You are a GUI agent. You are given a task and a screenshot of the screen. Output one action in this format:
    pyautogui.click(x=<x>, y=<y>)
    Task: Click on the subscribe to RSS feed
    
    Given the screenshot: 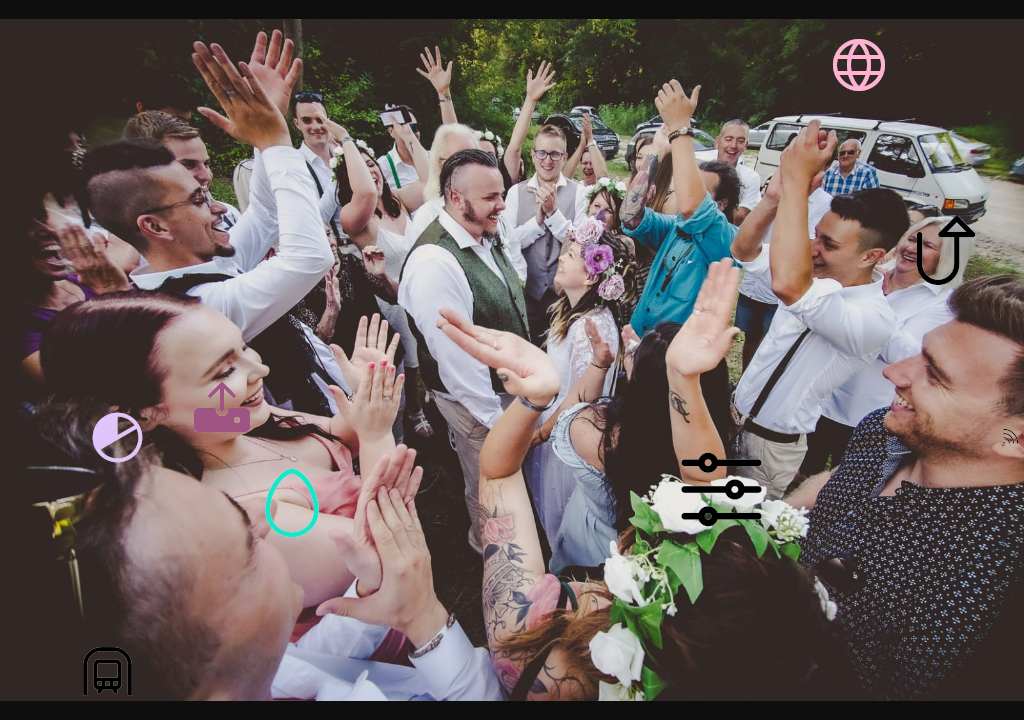 What is the action you would take?
    pyautogui.click(x=1010, y=437)
    